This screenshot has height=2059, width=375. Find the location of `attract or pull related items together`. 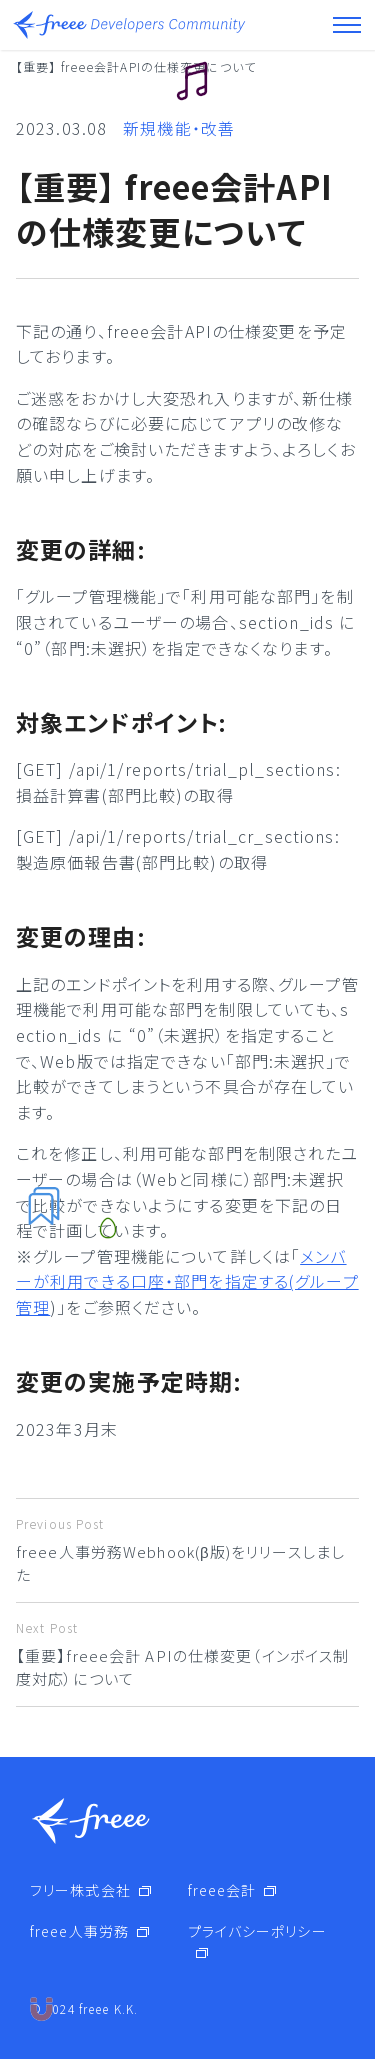

attract or pull related items together is located at coordinates (41, 2008).